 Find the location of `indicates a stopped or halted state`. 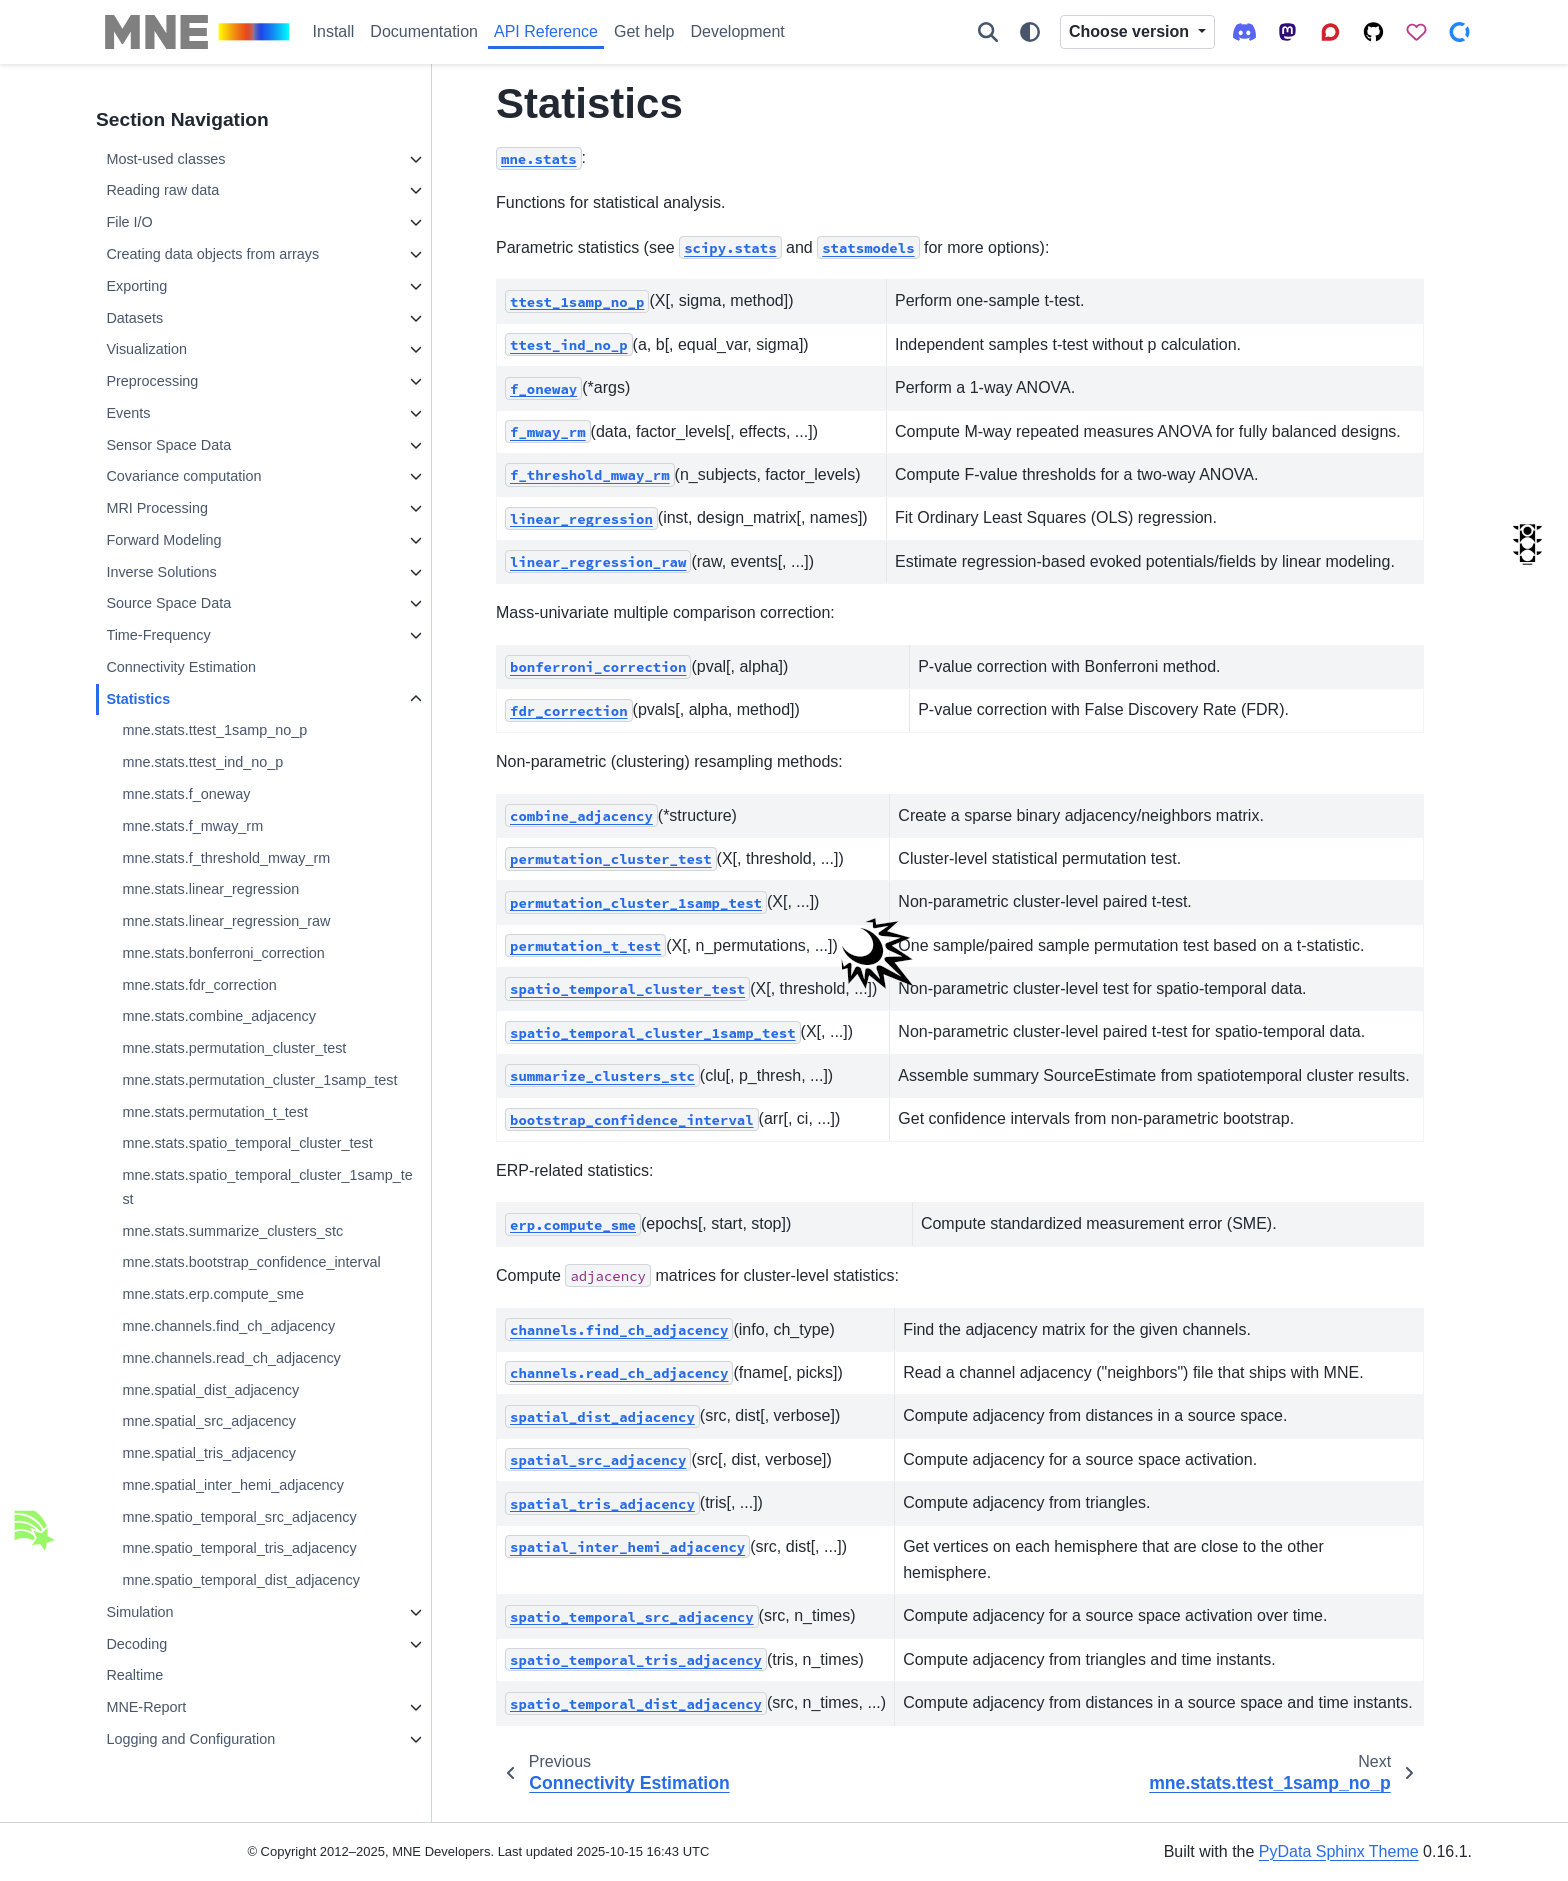

indicates a stopped or halted state is located at coordinates (1527, 544).